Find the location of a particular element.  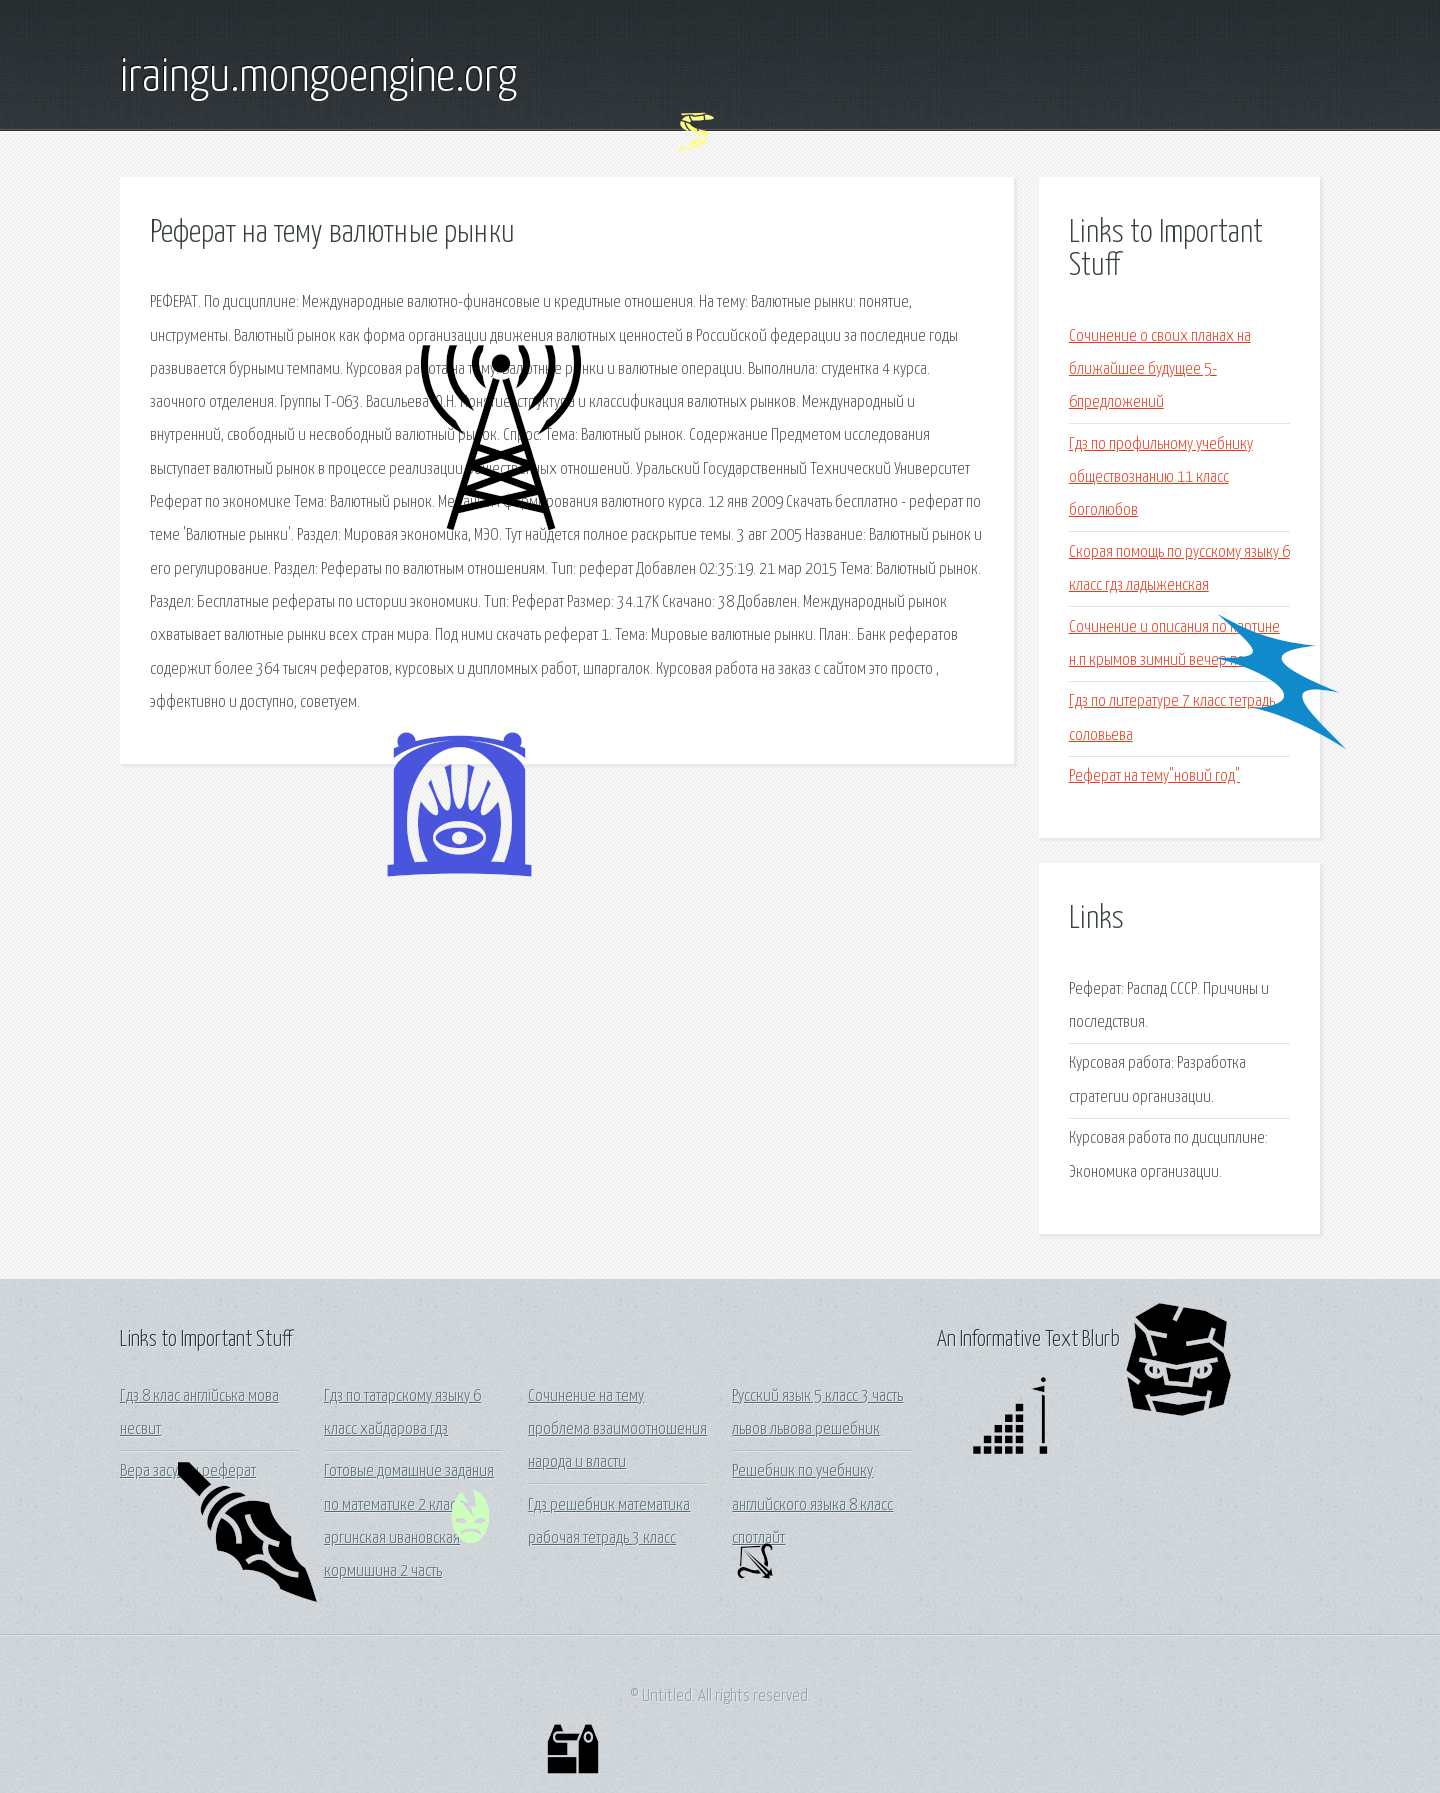

indicates damage or injury status is located at coordinates (1280, 681).